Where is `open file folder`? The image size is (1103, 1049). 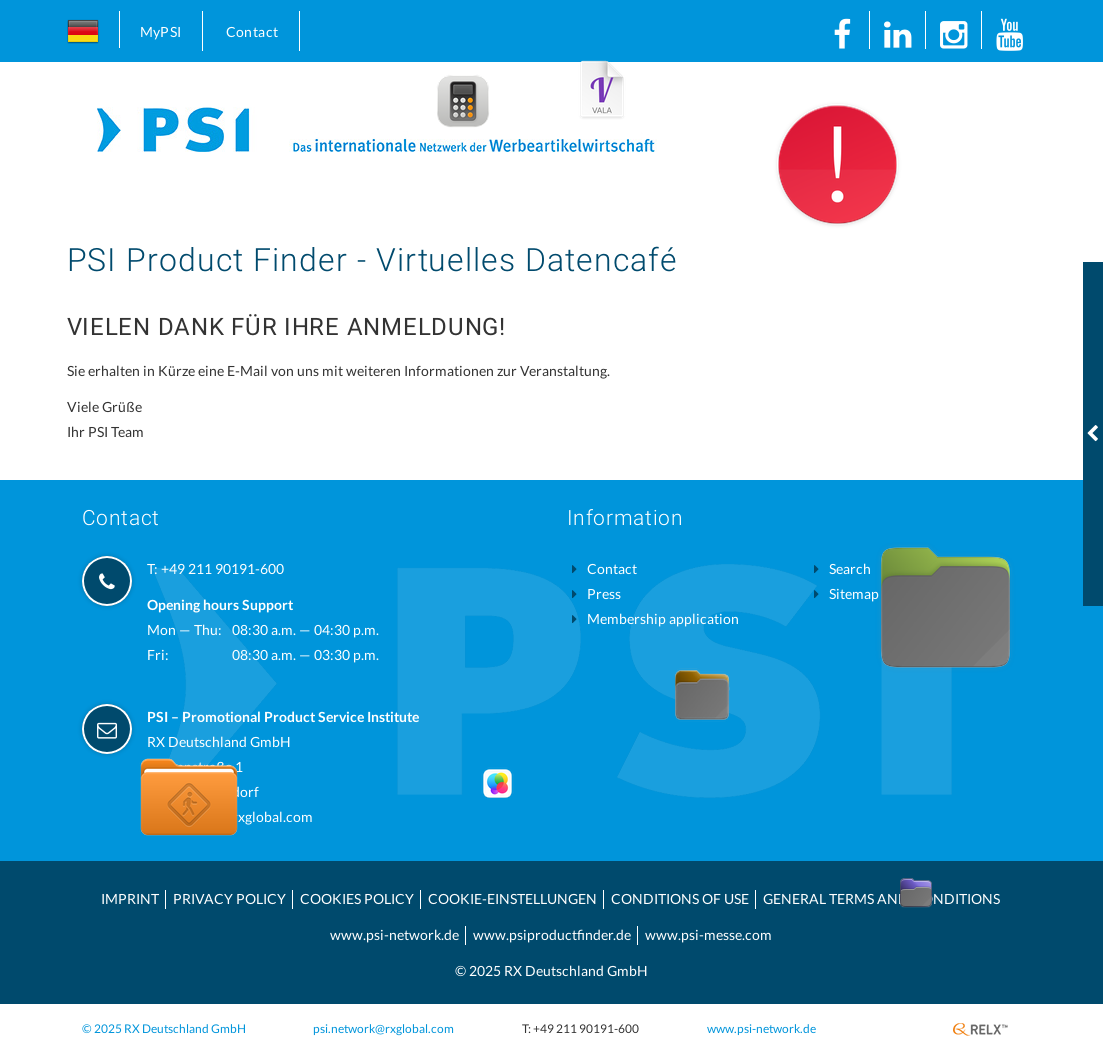 open file folder is located at coordinates (945, 607).